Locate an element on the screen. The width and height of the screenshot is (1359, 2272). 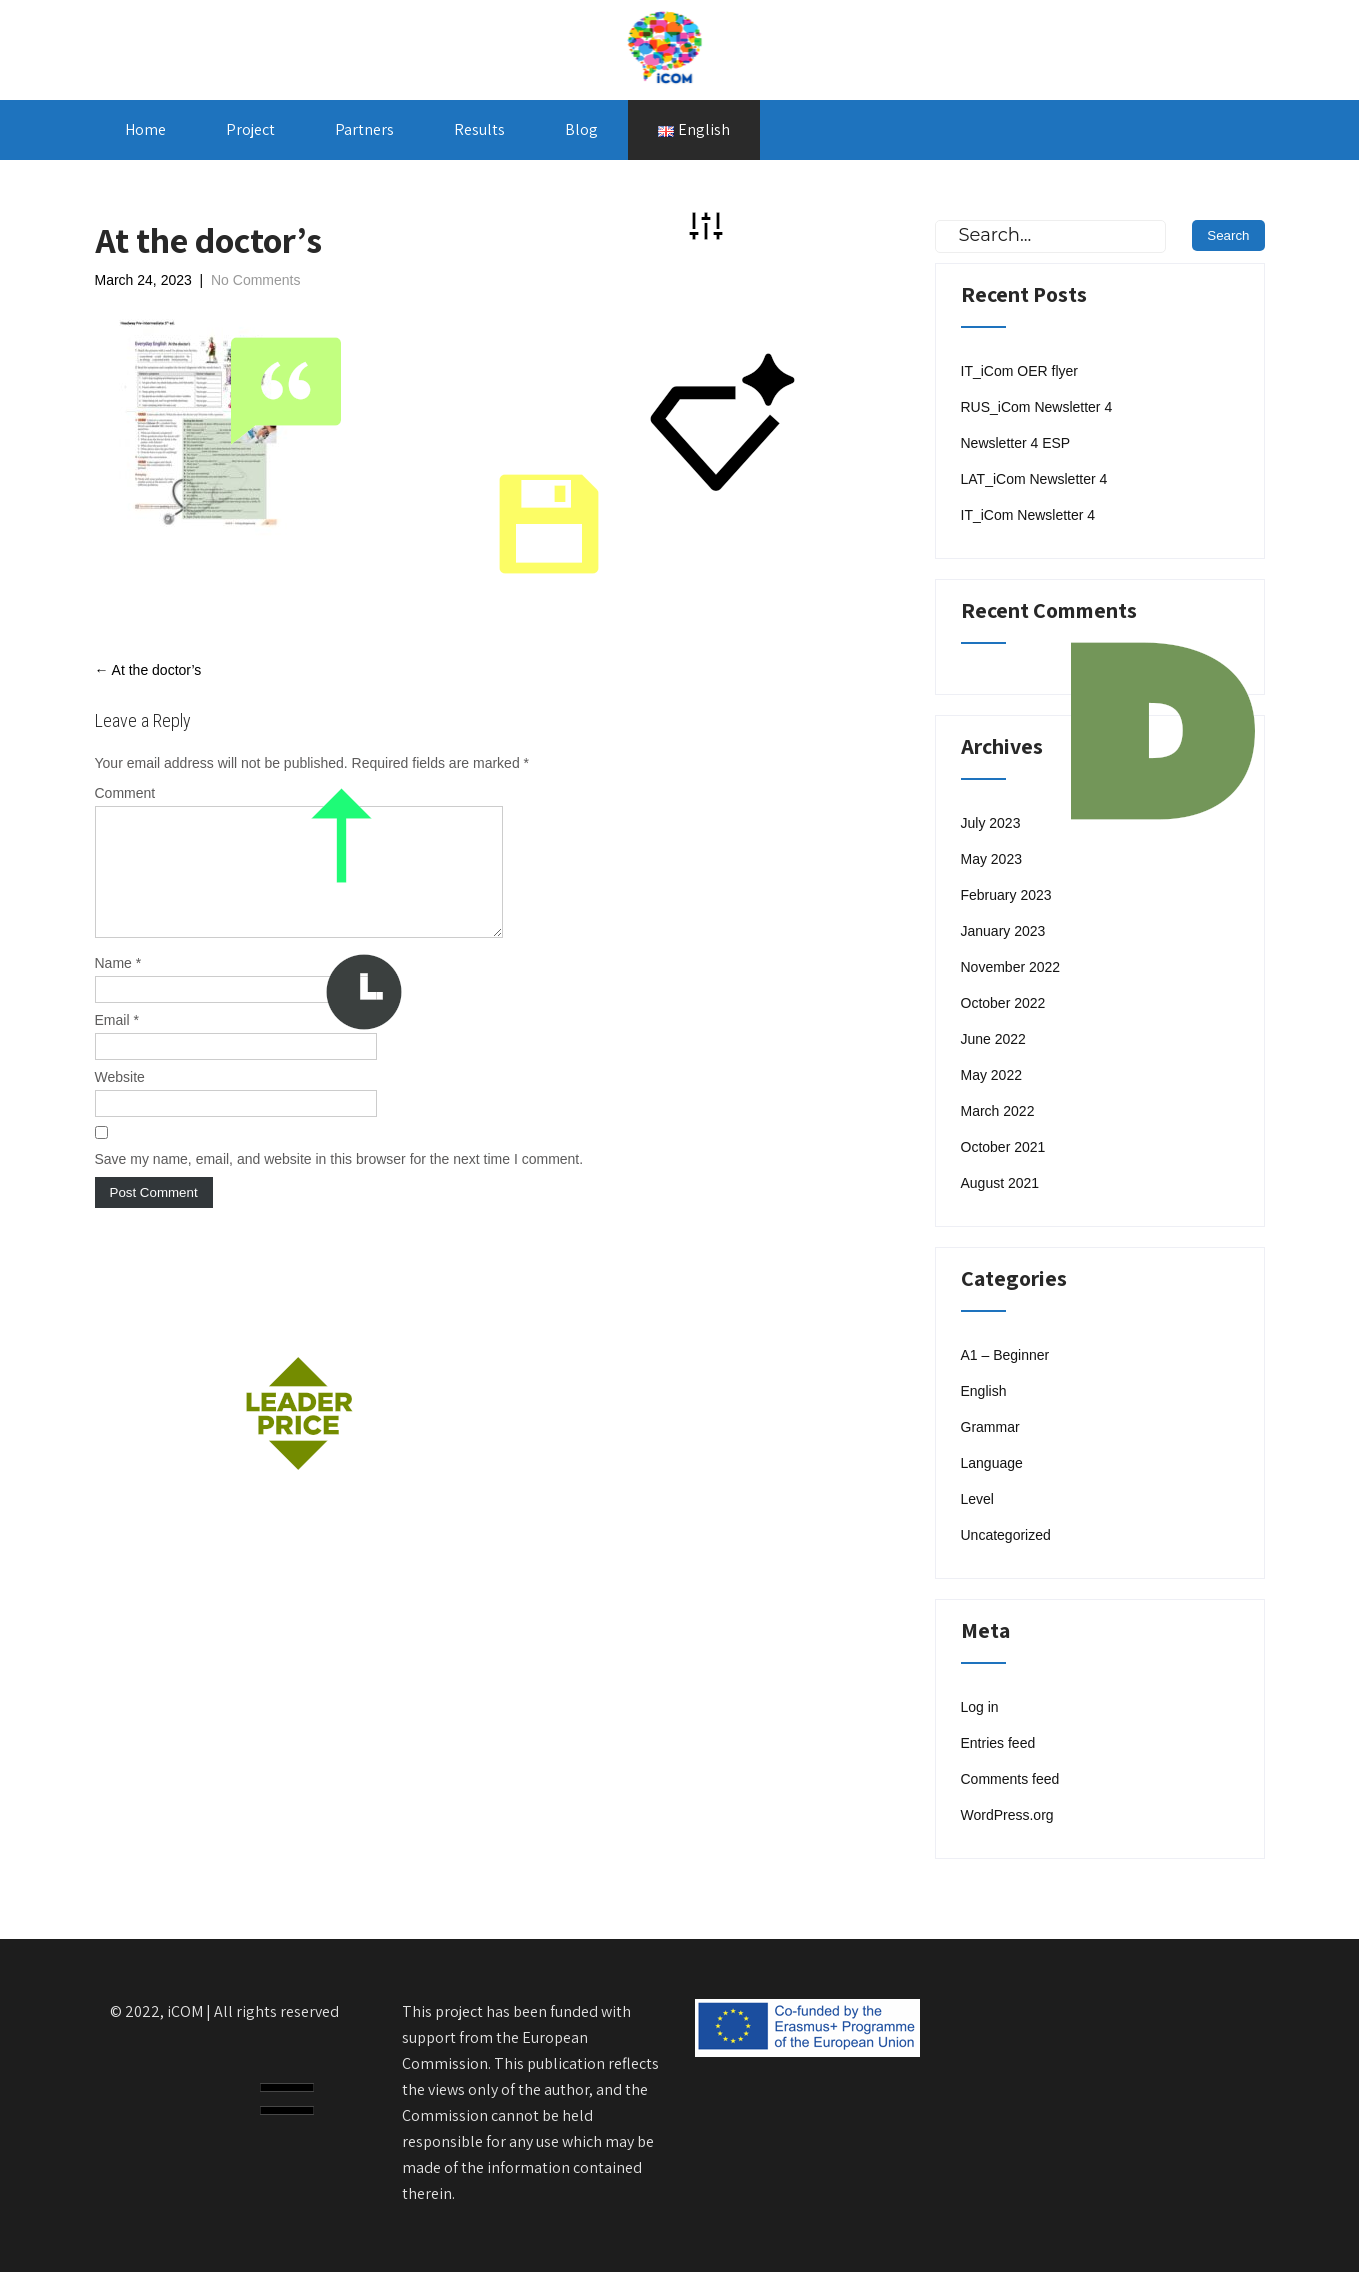
premium or luxury feature indicator is located at coordinates (722, 425).